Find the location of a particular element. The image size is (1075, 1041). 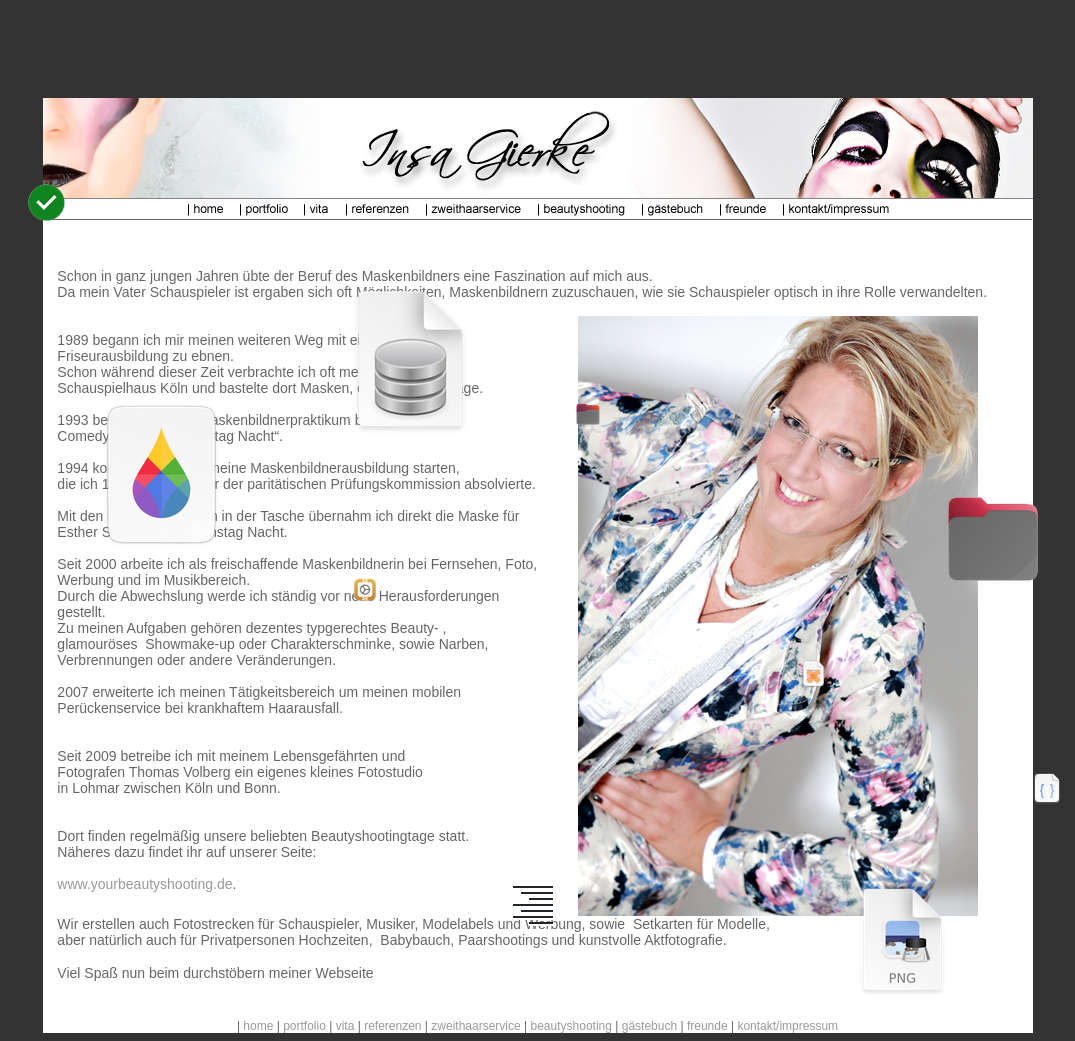

confirm or accept an action is located at coordinates (46, 202).